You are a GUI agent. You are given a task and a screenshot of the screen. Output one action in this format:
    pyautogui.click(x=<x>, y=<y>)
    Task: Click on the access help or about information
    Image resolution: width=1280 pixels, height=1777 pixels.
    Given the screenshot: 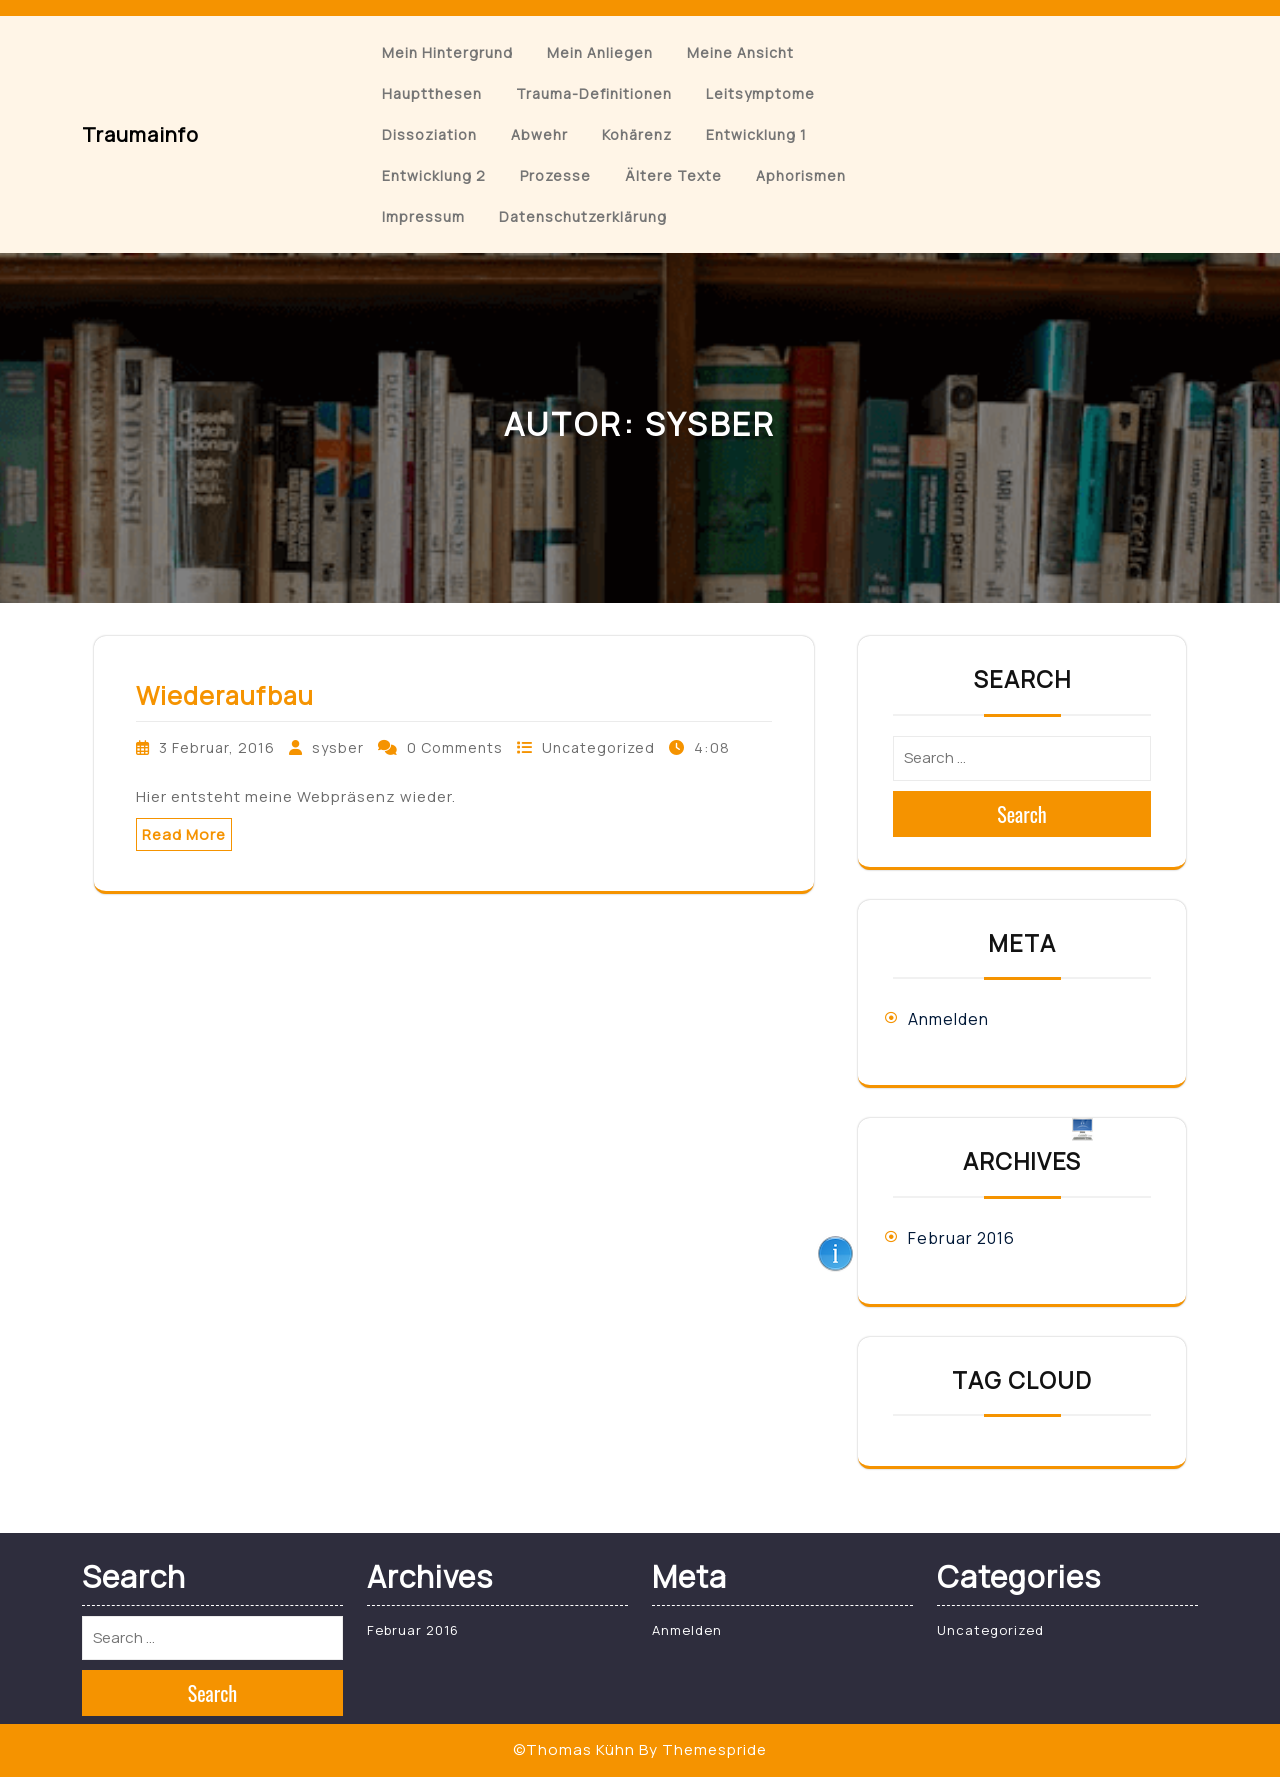 What is the action you would take?
    pyautogui.click(x=835, y=1253)
    